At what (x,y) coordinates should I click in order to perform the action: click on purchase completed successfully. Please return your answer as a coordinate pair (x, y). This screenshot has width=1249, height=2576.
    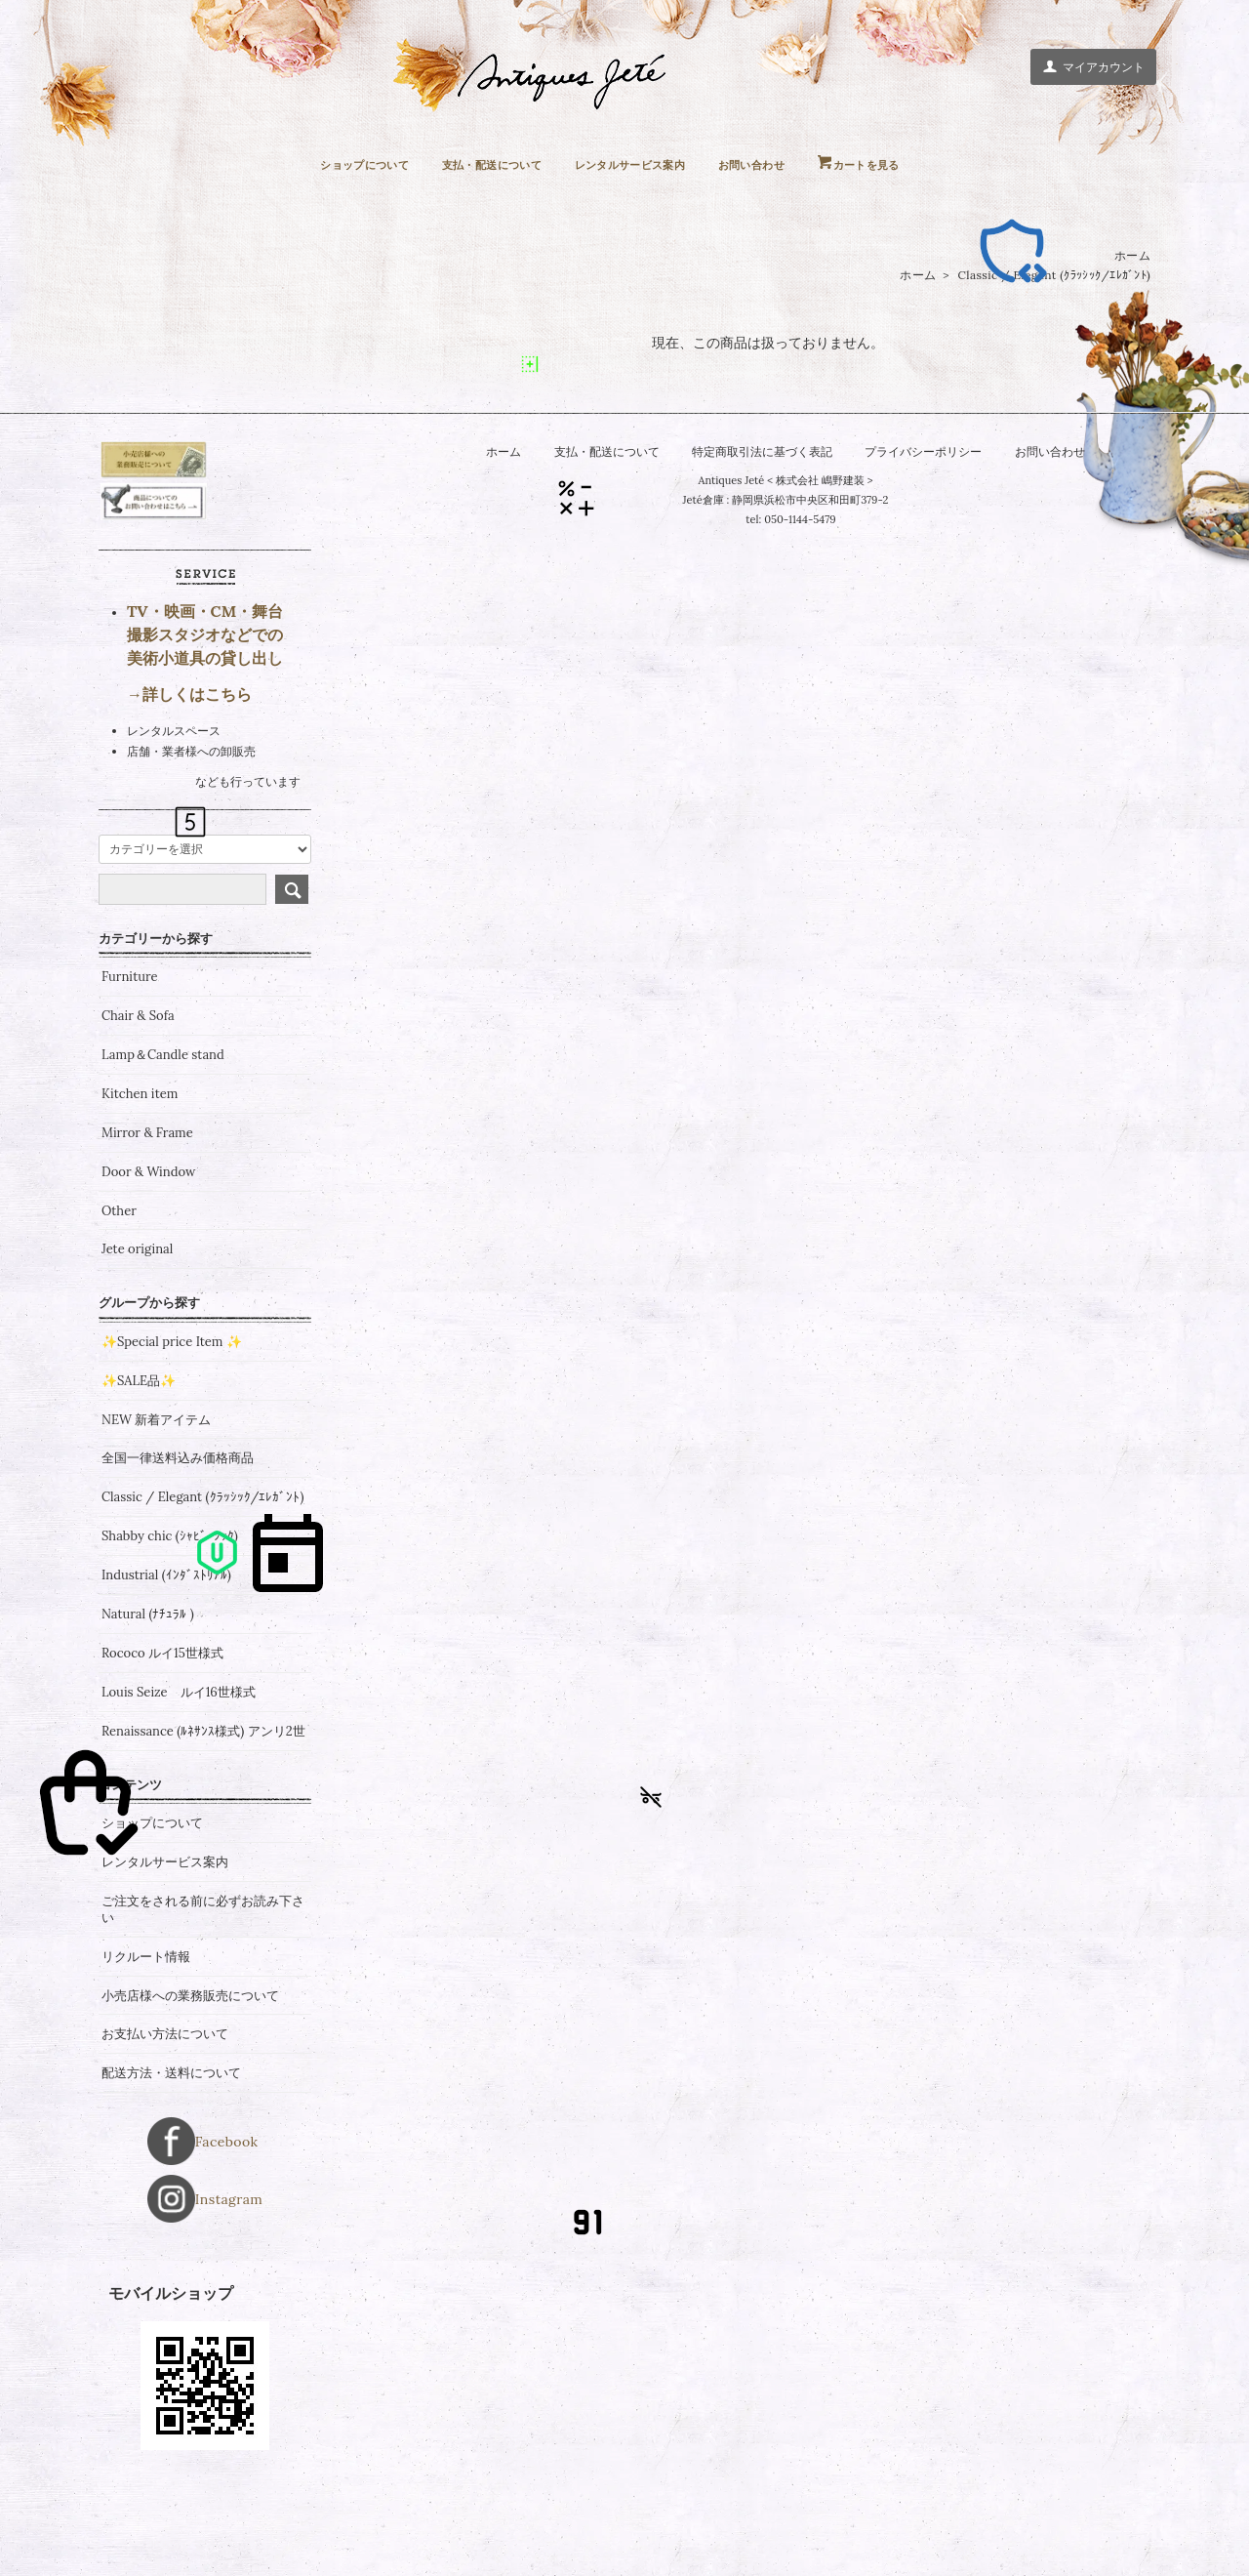
    Looking at the image, I should click on (85, 1802).